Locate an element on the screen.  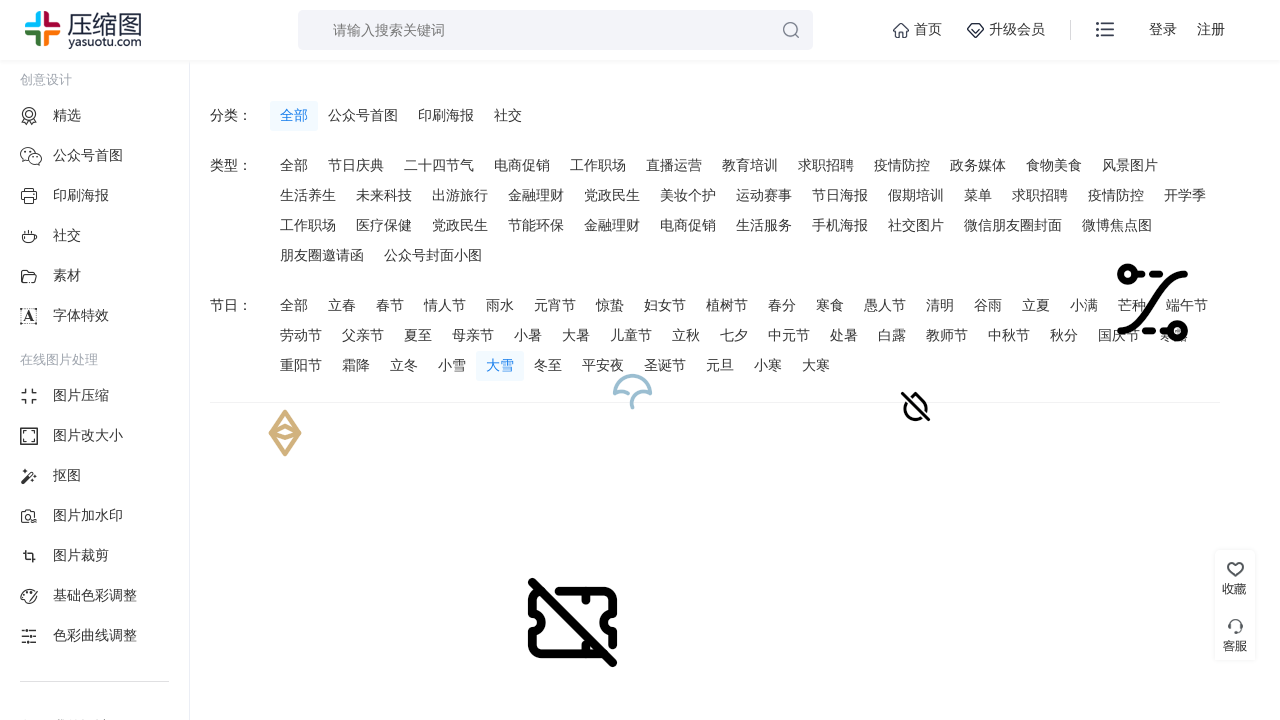
adjust animation easing curve control points is located at coordinates (1152, 302).